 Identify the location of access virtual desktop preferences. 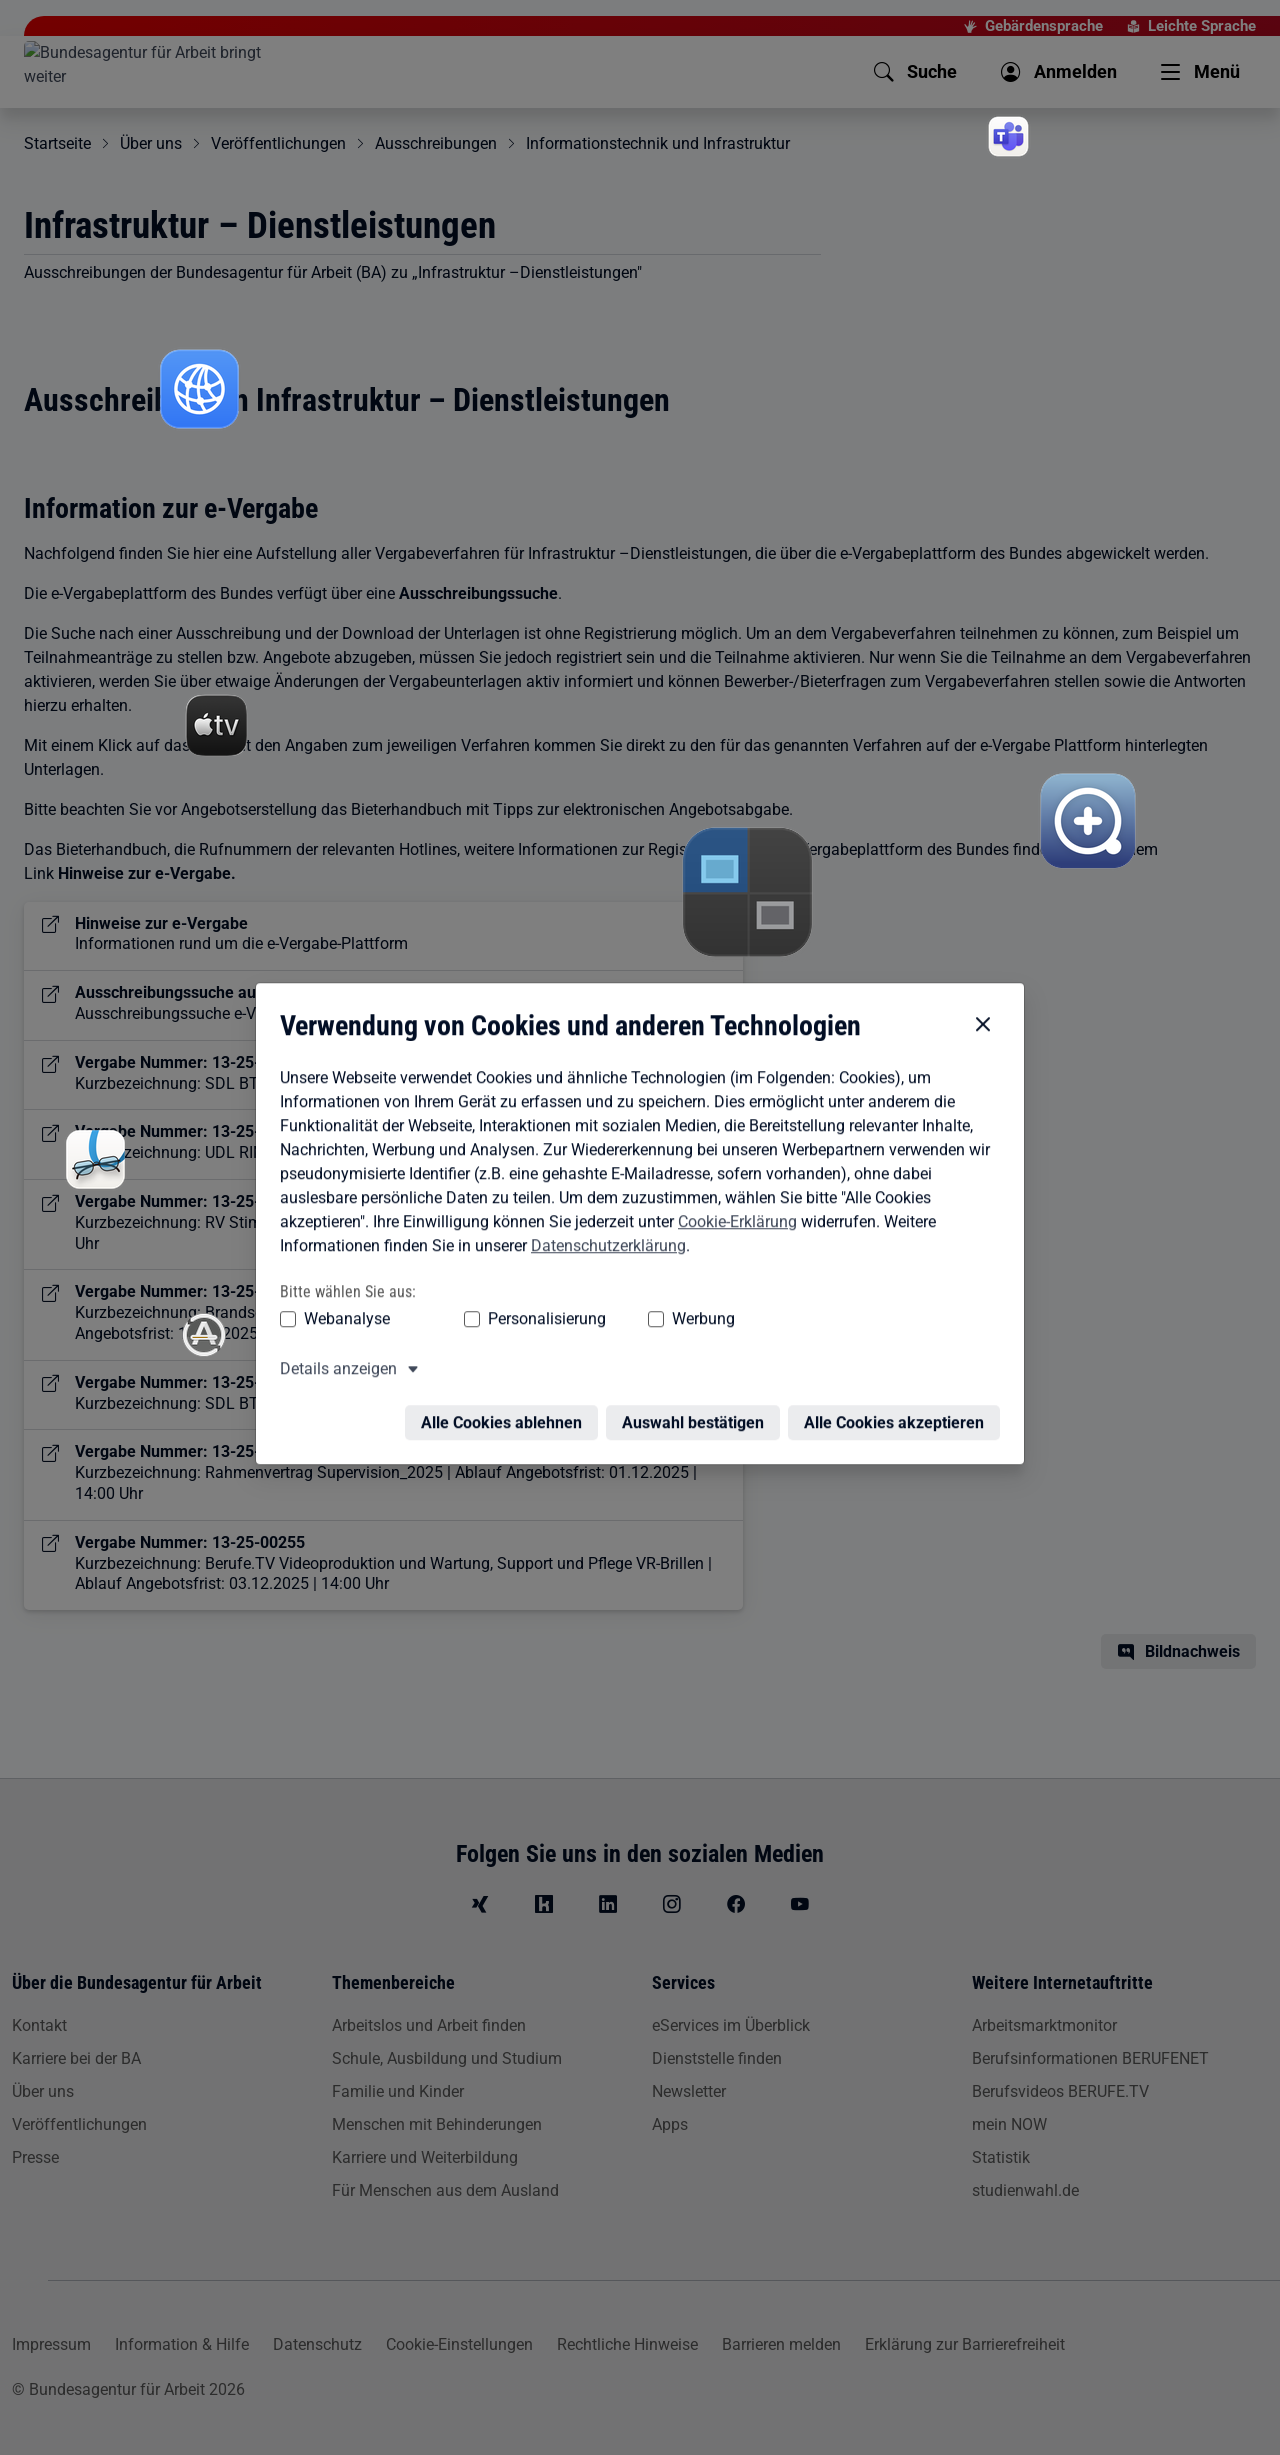
(747, 894).